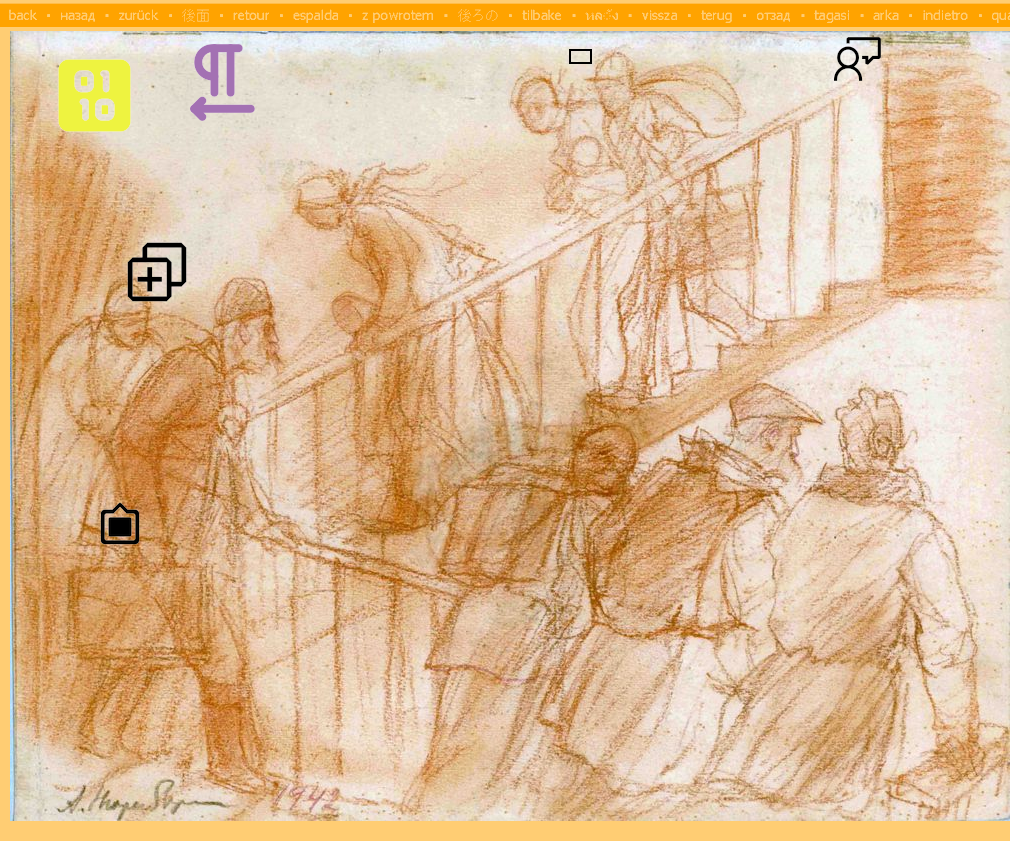  What do you see at coordinates (157, 272) in the screenshot?
I see `expand all collapsed sections` at bounding box center [157, 272].